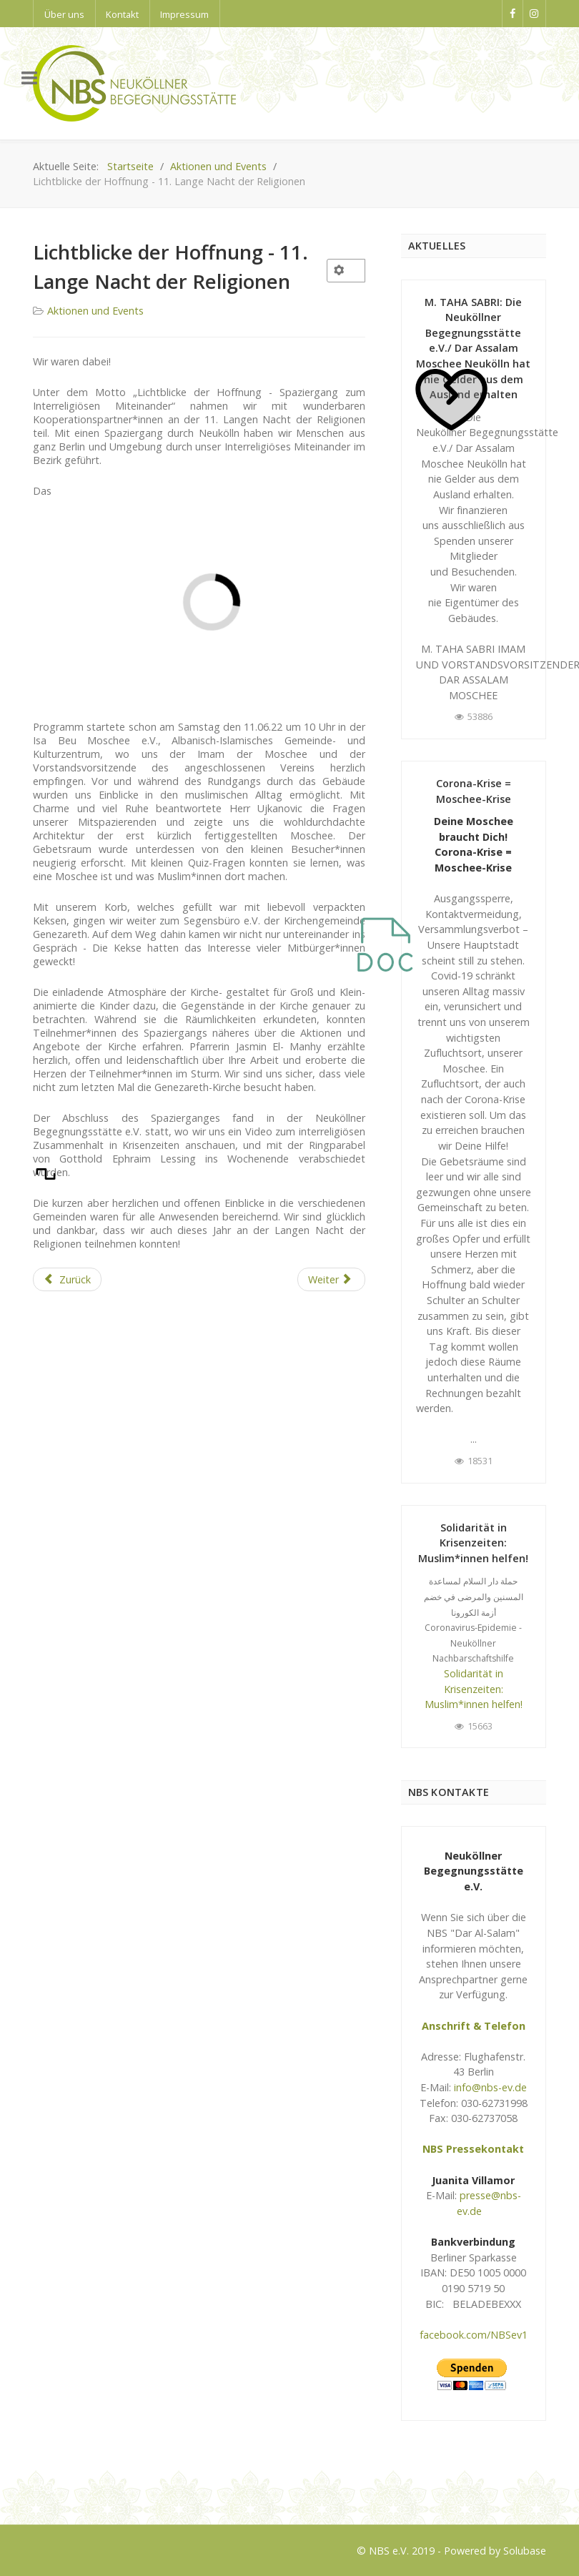 The width and height of the screenshot is (579, 2576). What do you see at coordinates (46, 1174) in the screenshot?
I see `toggle square wave audio output` at bounding box center [46, 1174].